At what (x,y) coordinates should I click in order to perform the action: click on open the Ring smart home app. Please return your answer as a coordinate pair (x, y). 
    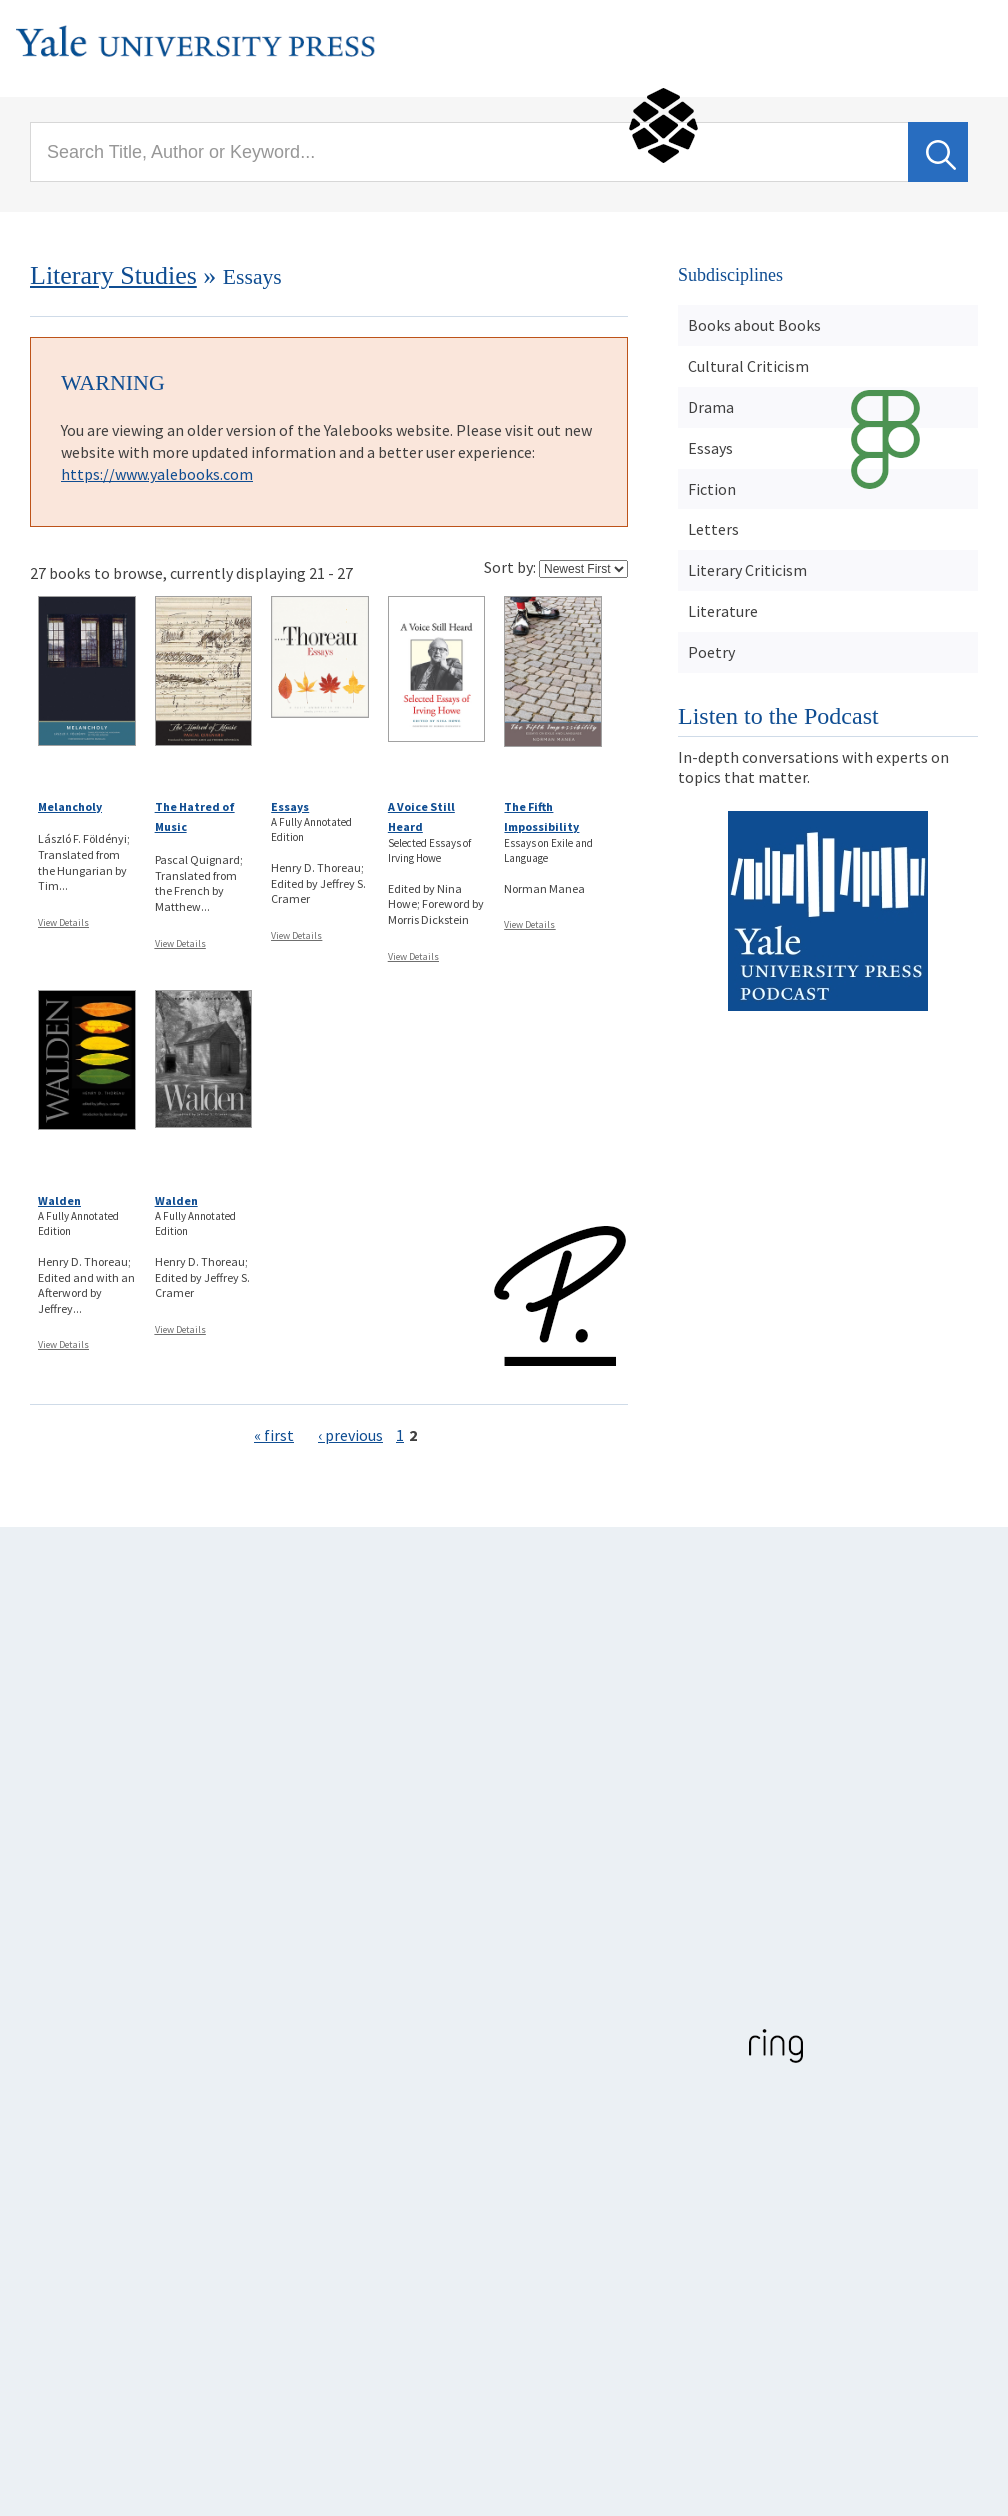
    Looking at the image, I should click on (776, 2046).